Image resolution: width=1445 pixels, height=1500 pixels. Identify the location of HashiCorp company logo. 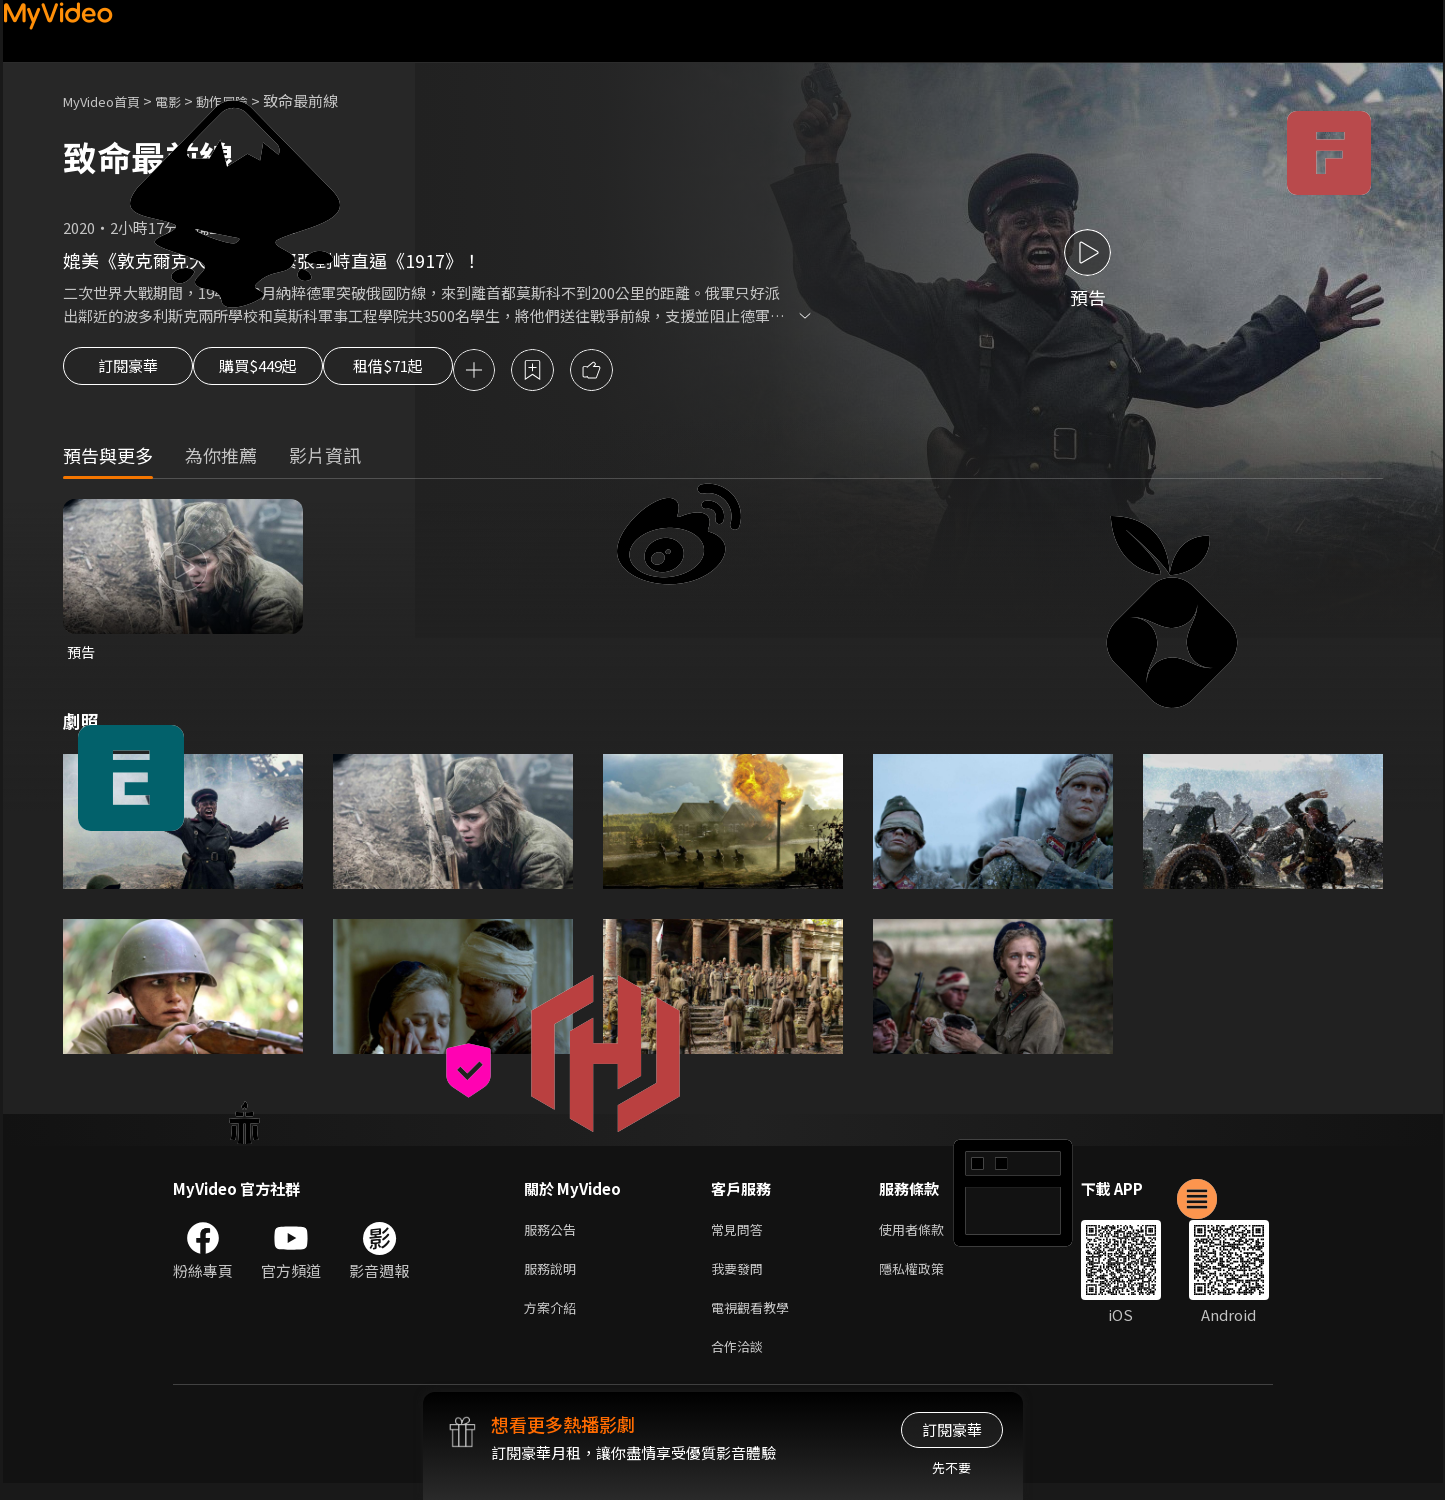
(605, 1053).